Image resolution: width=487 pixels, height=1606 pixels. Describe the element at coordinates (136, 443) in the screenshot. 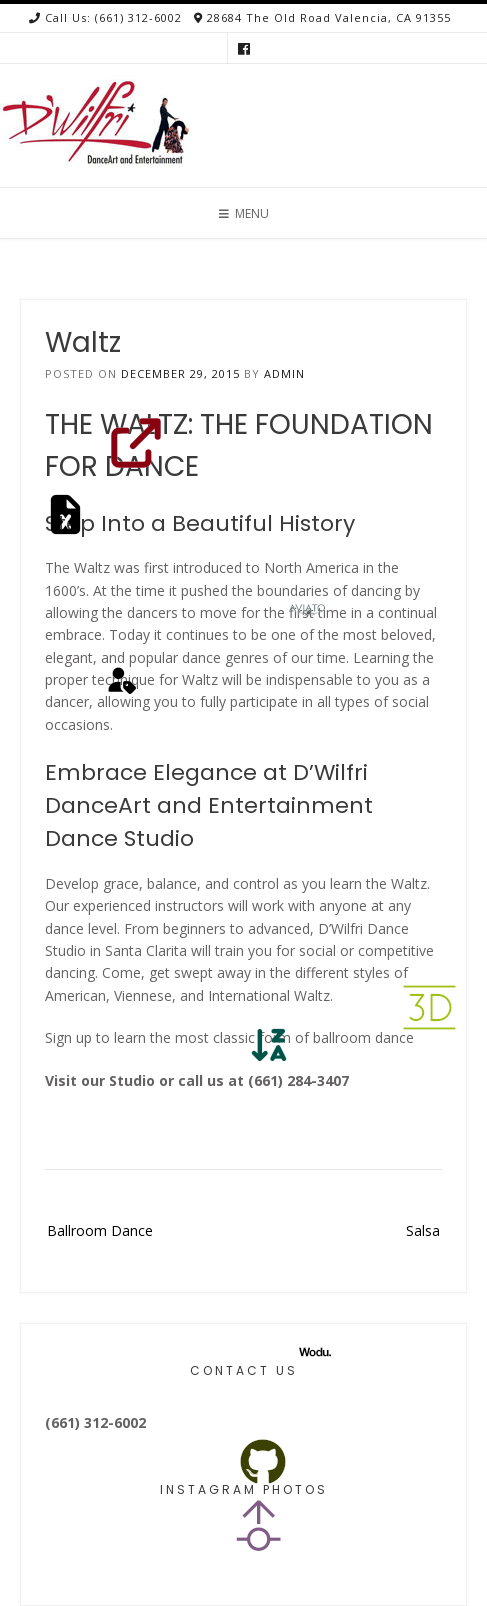

I see `open link in a new tab or window` at that location.